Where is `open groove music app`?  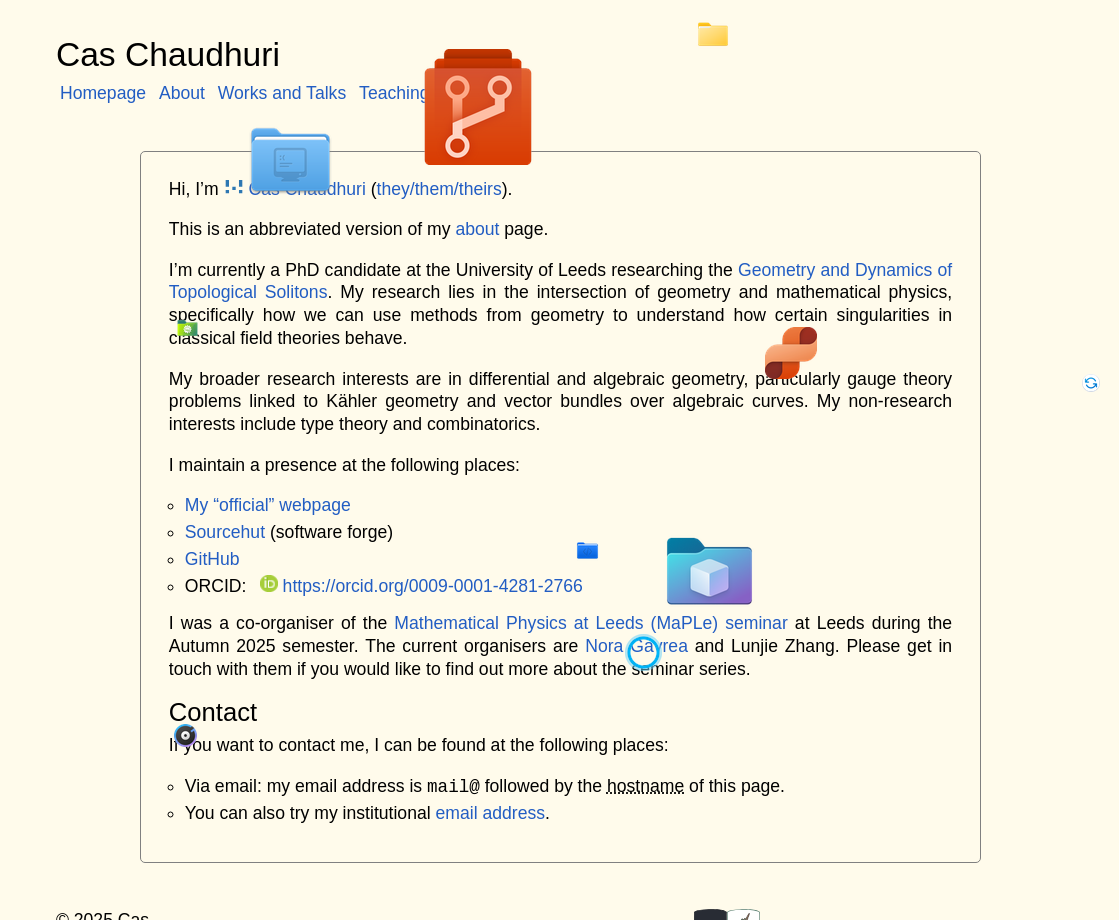
open groove music app is located at coordinates (185, 735).